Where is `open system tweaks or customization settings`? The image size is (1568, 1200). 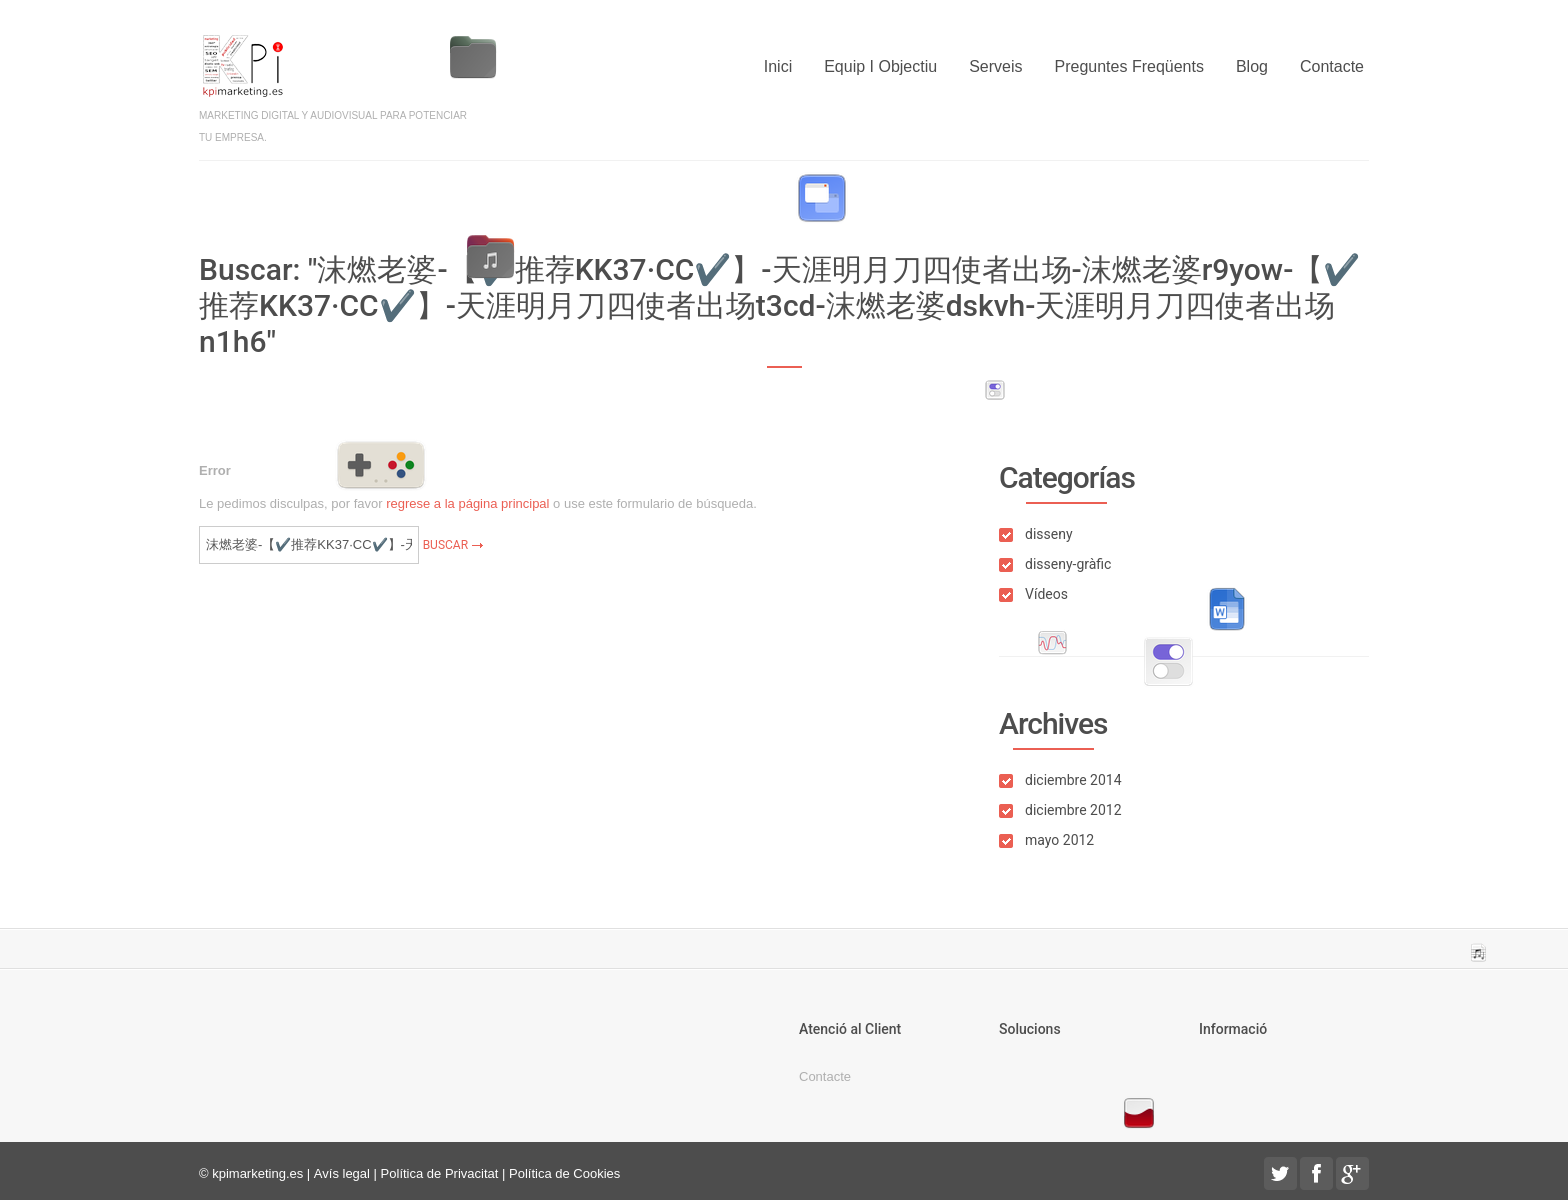
open system tweaks or customization settings is located at coordinates (1168, 661).